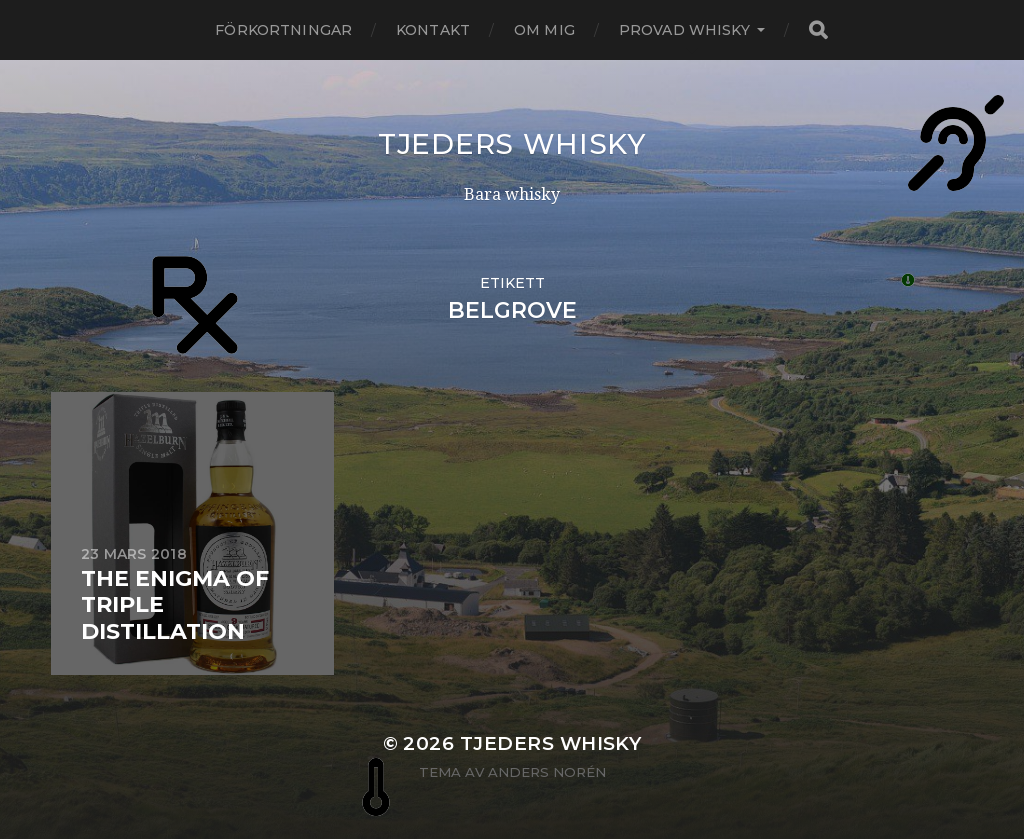  Describe the element at coordinates (195, 305) in the screenshot. I see `view prescription details` at that location.